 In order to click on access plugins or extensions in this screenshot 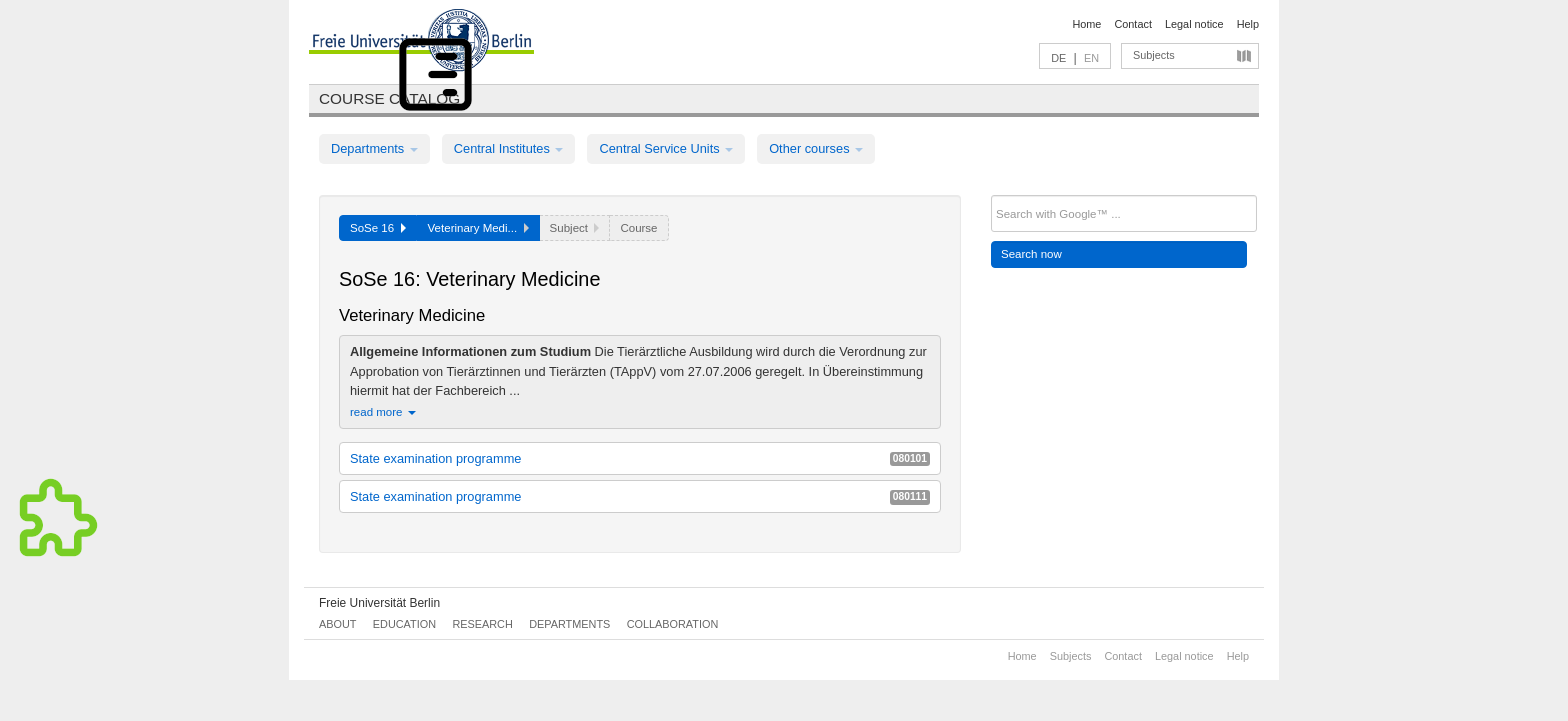, I will do `click(58, 517)`.